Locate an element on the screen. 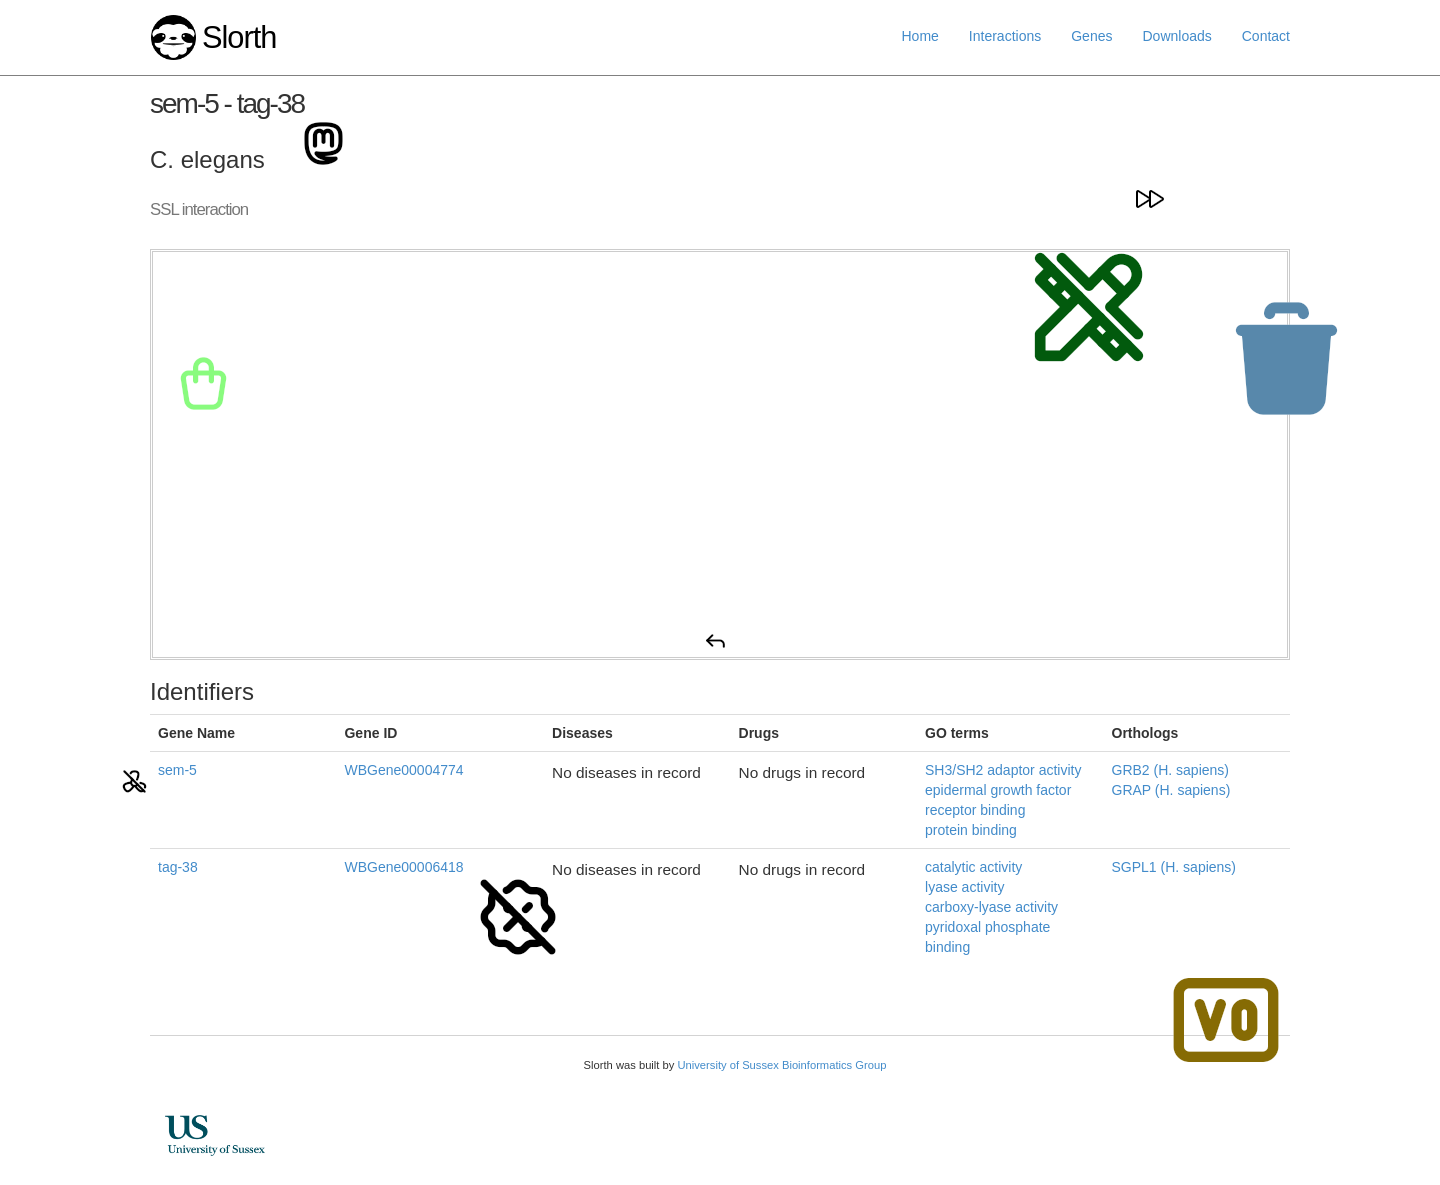  tools or settings unavailable is located at coordinates (1089, 307).